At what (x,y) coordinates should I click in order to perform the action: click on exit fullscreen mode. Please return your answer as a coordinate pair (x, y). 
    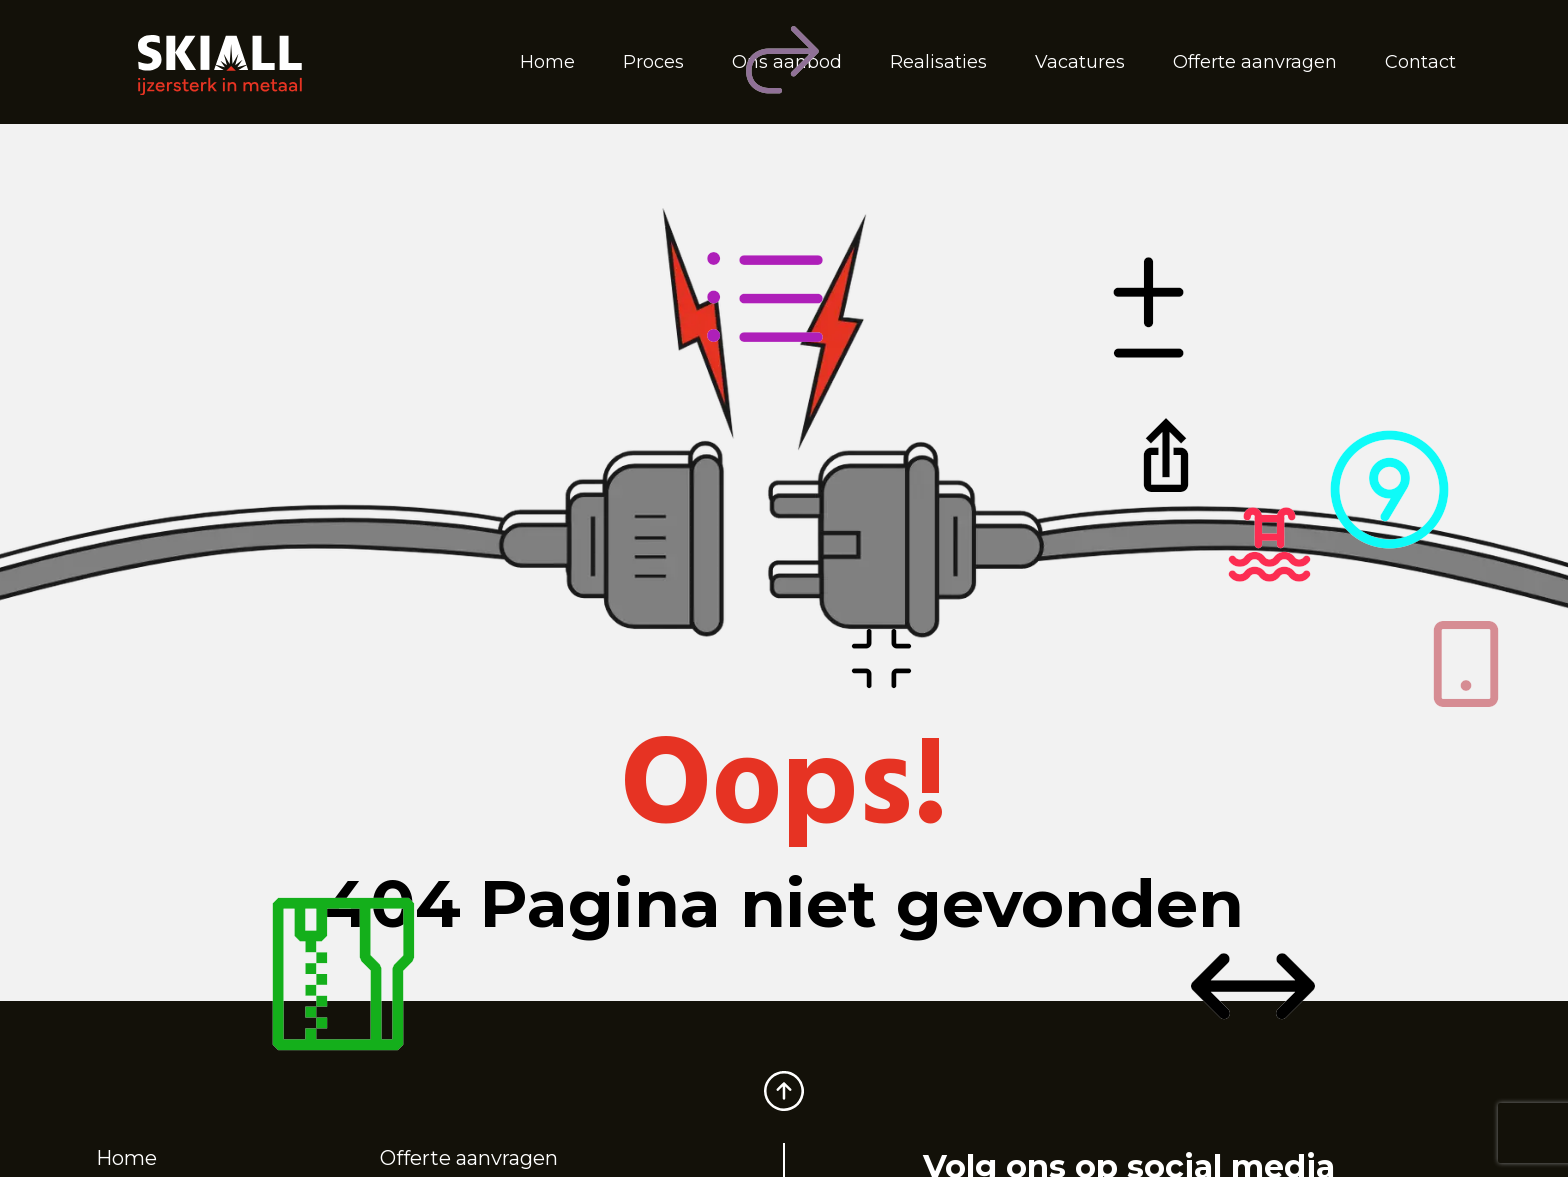
    Looking at the image, I should click on (881, 658).